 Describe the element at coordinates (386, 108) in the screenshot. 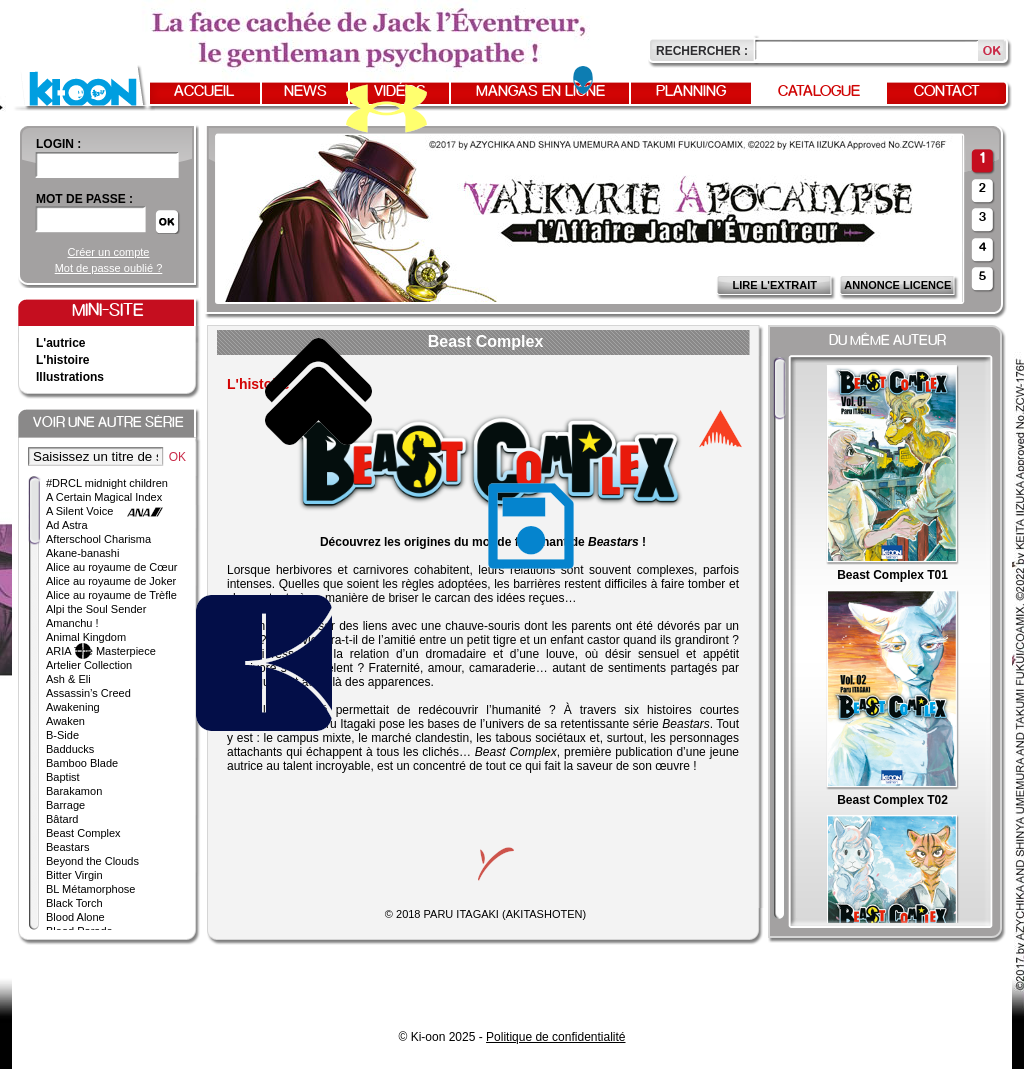

I see `under armour brand logo` at that location.